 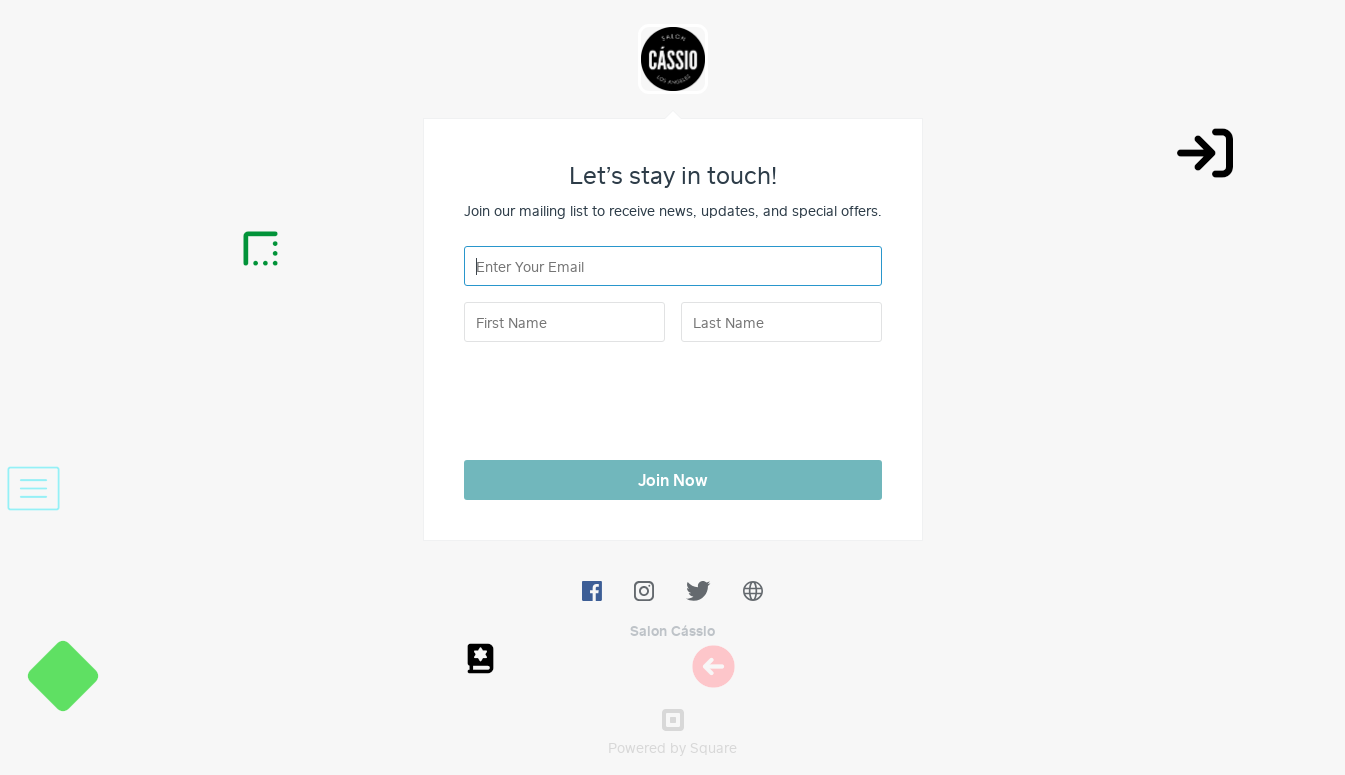 What do you see at coordinates (33, 488) in the screenshot?
I see `view article or document content` at bounding box center [33, 488].